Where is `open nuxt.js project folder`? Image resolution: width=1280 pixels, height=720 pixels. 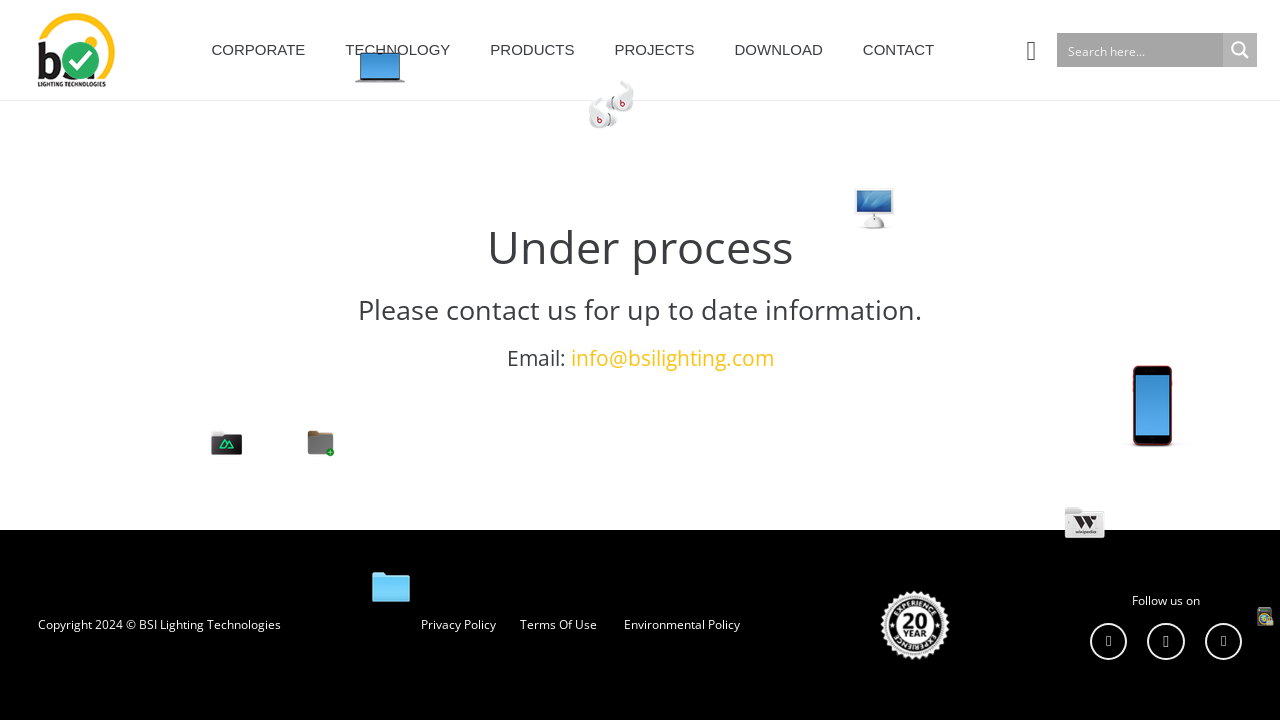
open nuxt.js project folder is located at coordinates (226, 443).